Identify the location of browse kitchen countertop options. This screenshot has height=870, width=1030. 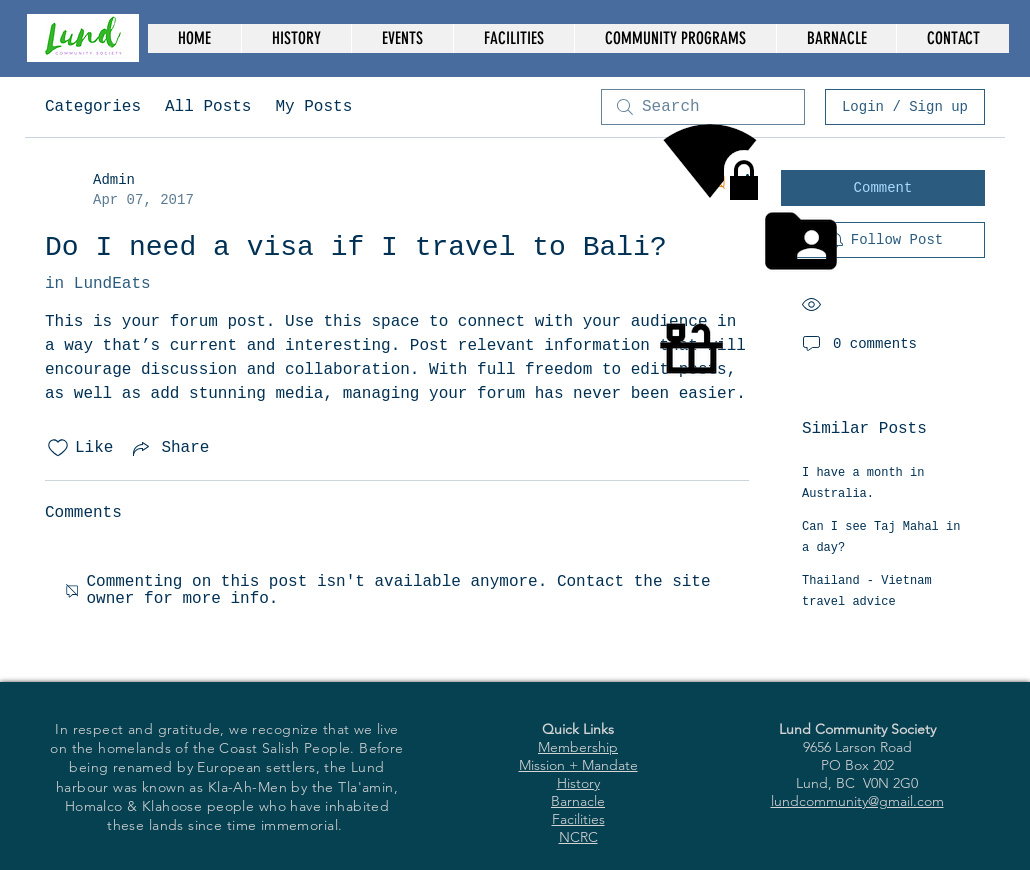
(691, 348).